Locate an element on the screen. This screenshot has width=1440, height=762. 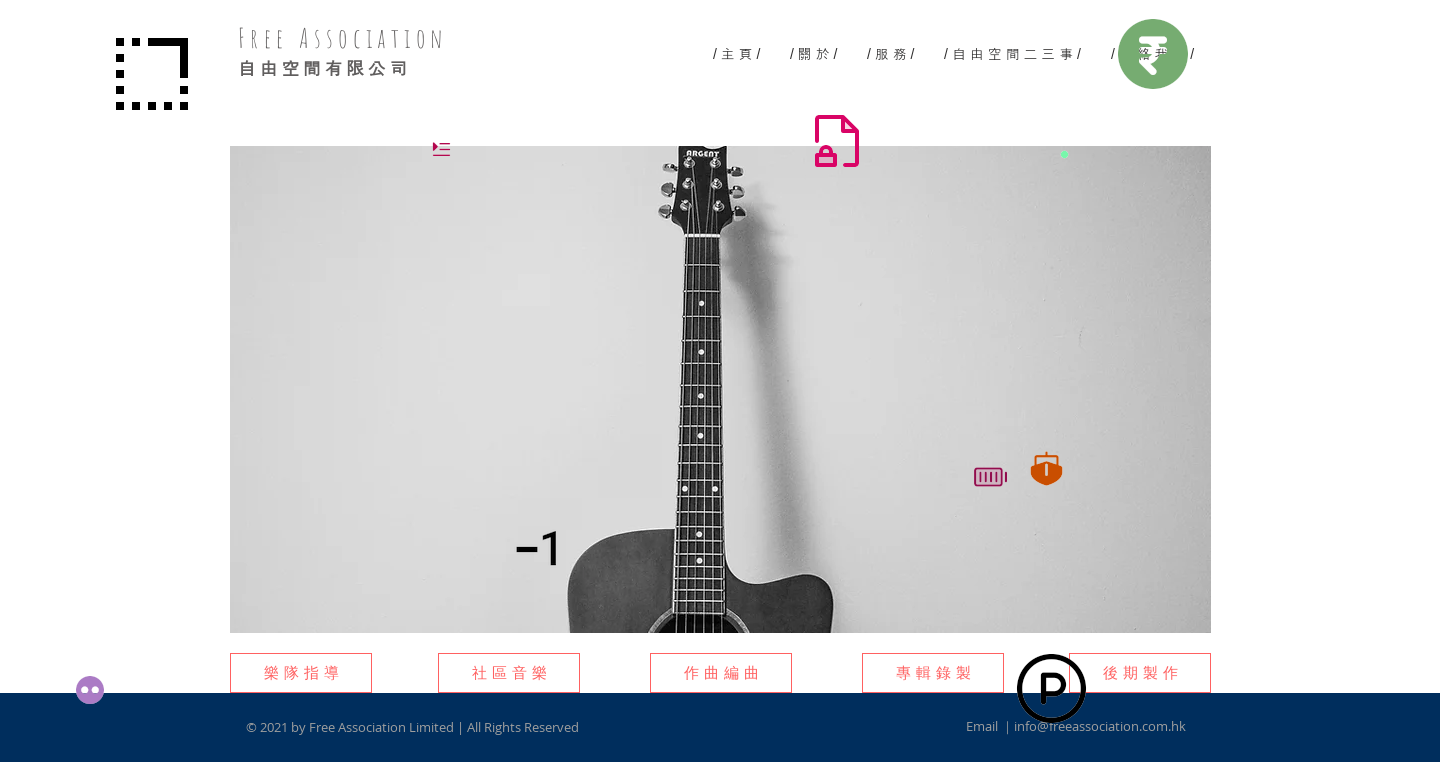
adjust corner radius of a shape or element is located at coordinates (152, 74).